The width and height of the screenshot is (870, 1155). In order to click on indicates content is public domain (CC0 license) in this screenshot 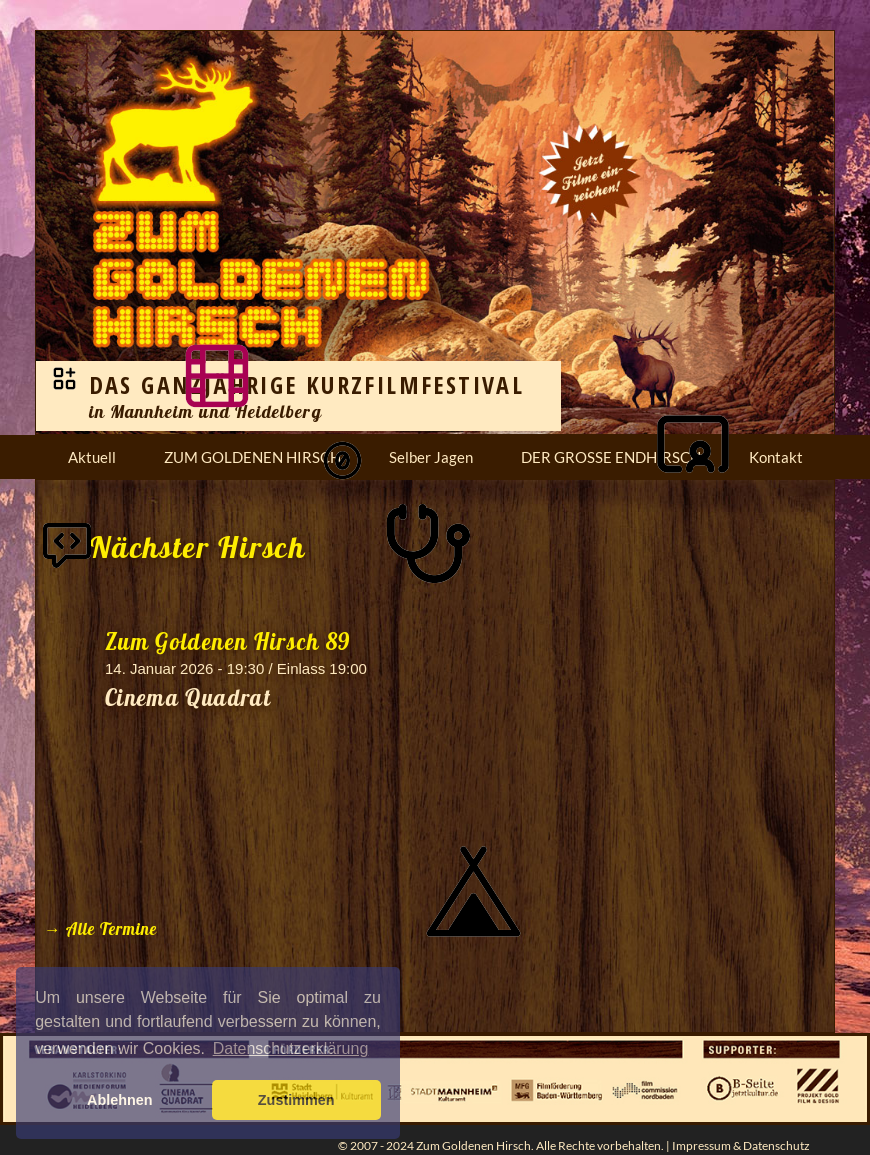, I will do `click(342, 460)`.